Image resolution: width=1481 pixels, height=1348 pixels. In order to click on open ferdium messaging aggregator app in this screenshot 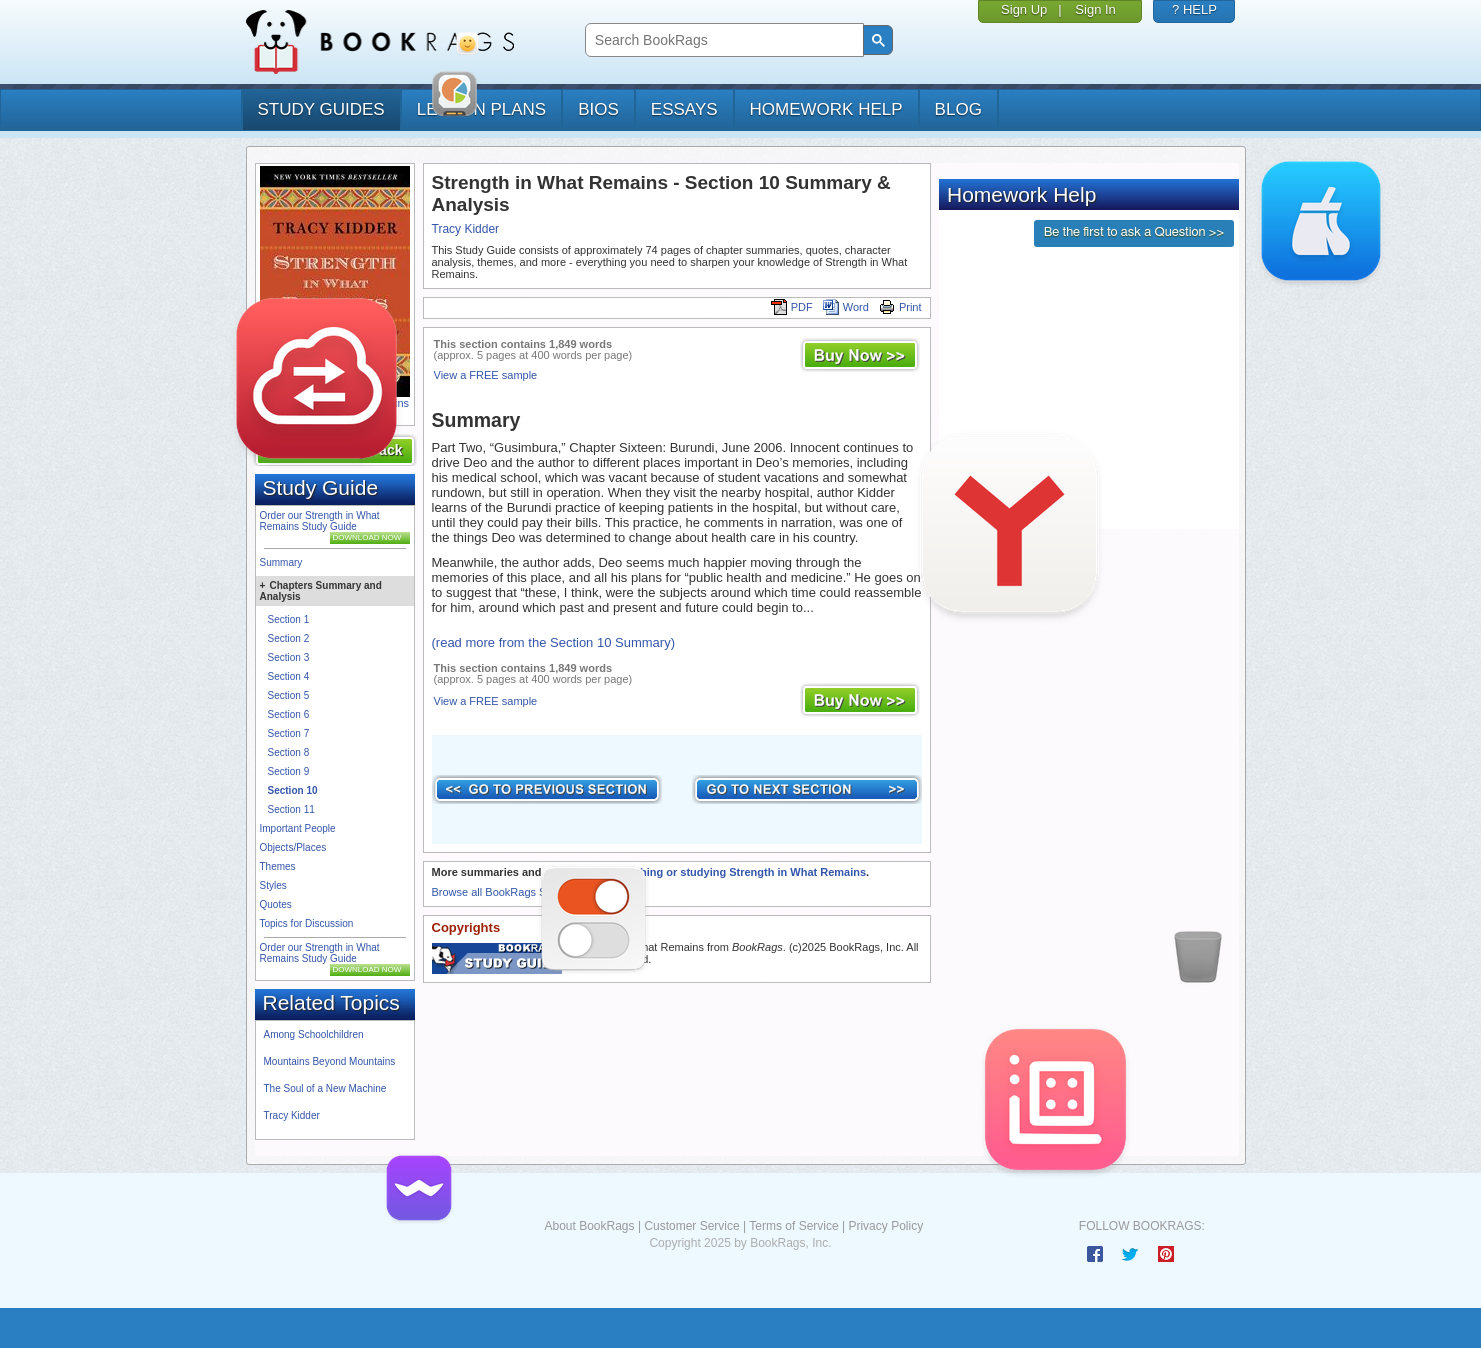, I will do `click(419, 1188)`.